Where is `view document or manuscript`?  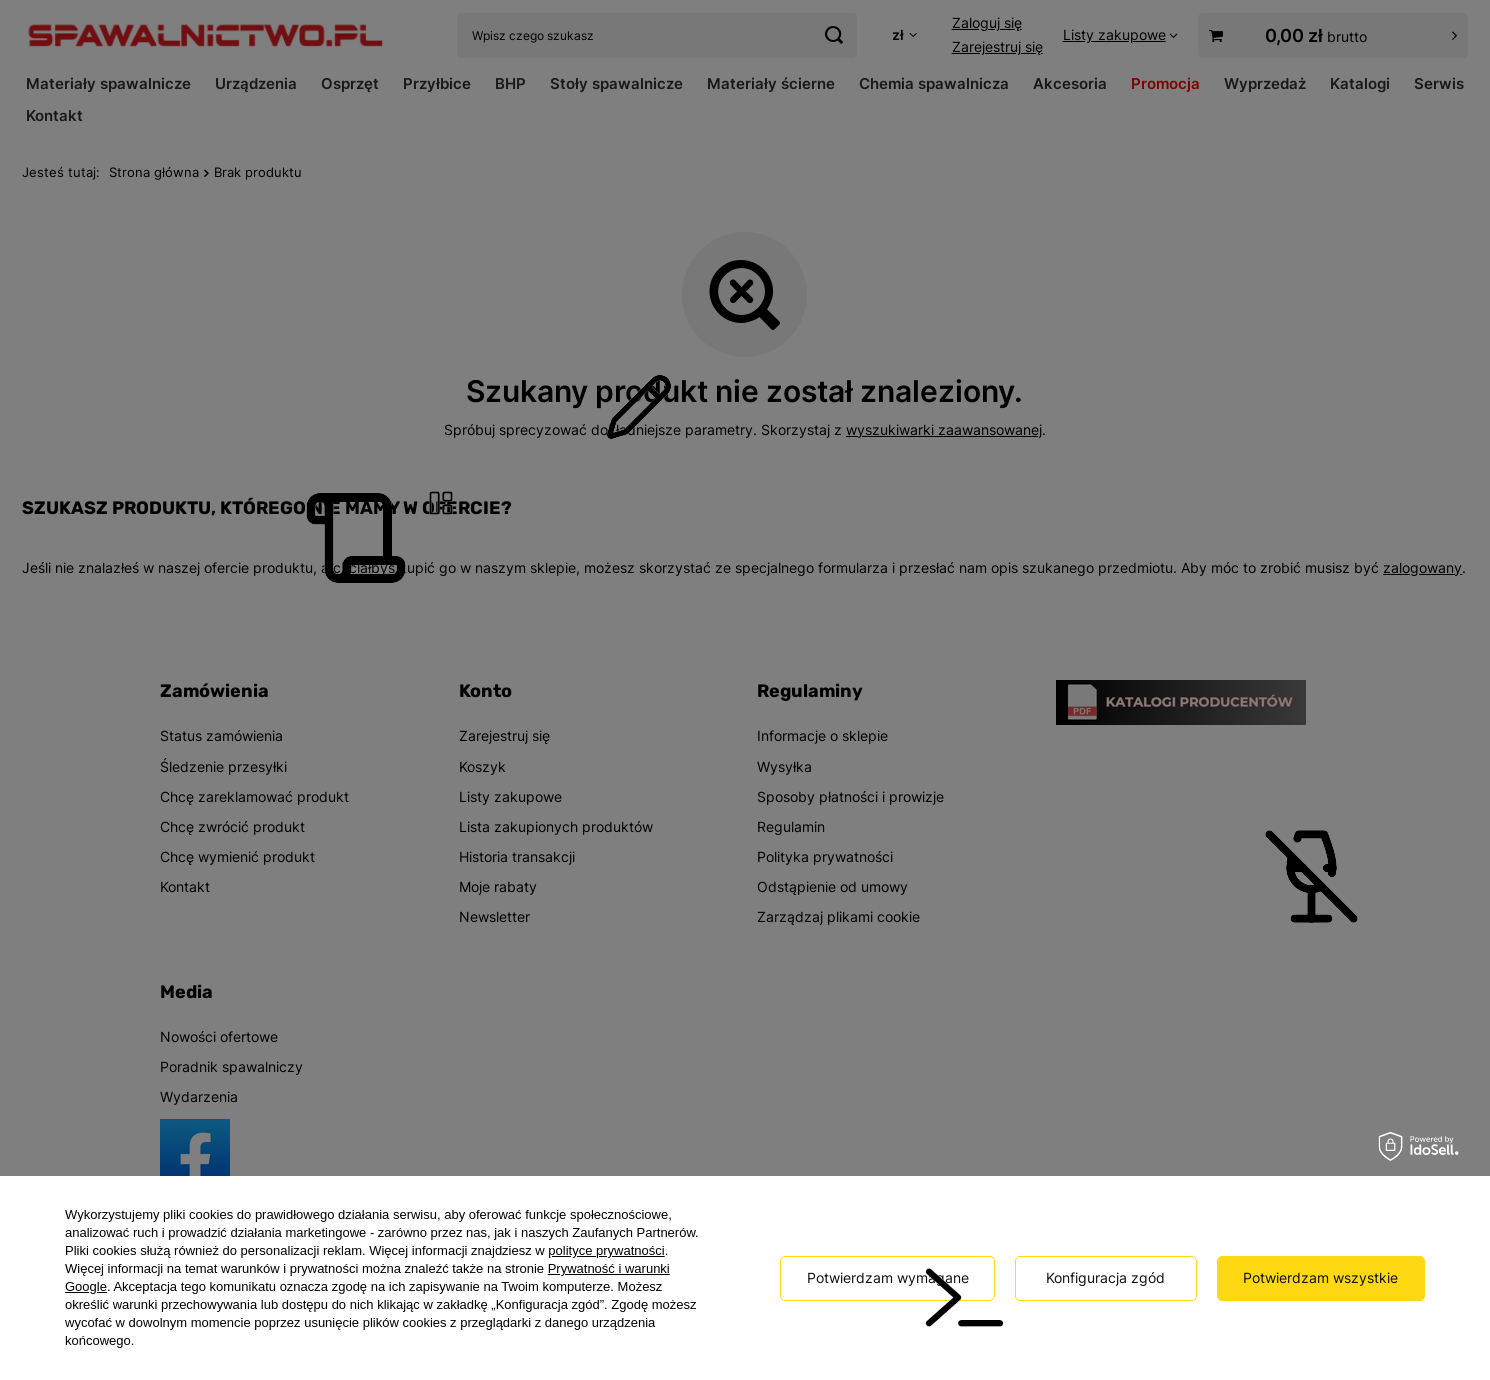
view document or manuscript is located at coordinates (356, 538).